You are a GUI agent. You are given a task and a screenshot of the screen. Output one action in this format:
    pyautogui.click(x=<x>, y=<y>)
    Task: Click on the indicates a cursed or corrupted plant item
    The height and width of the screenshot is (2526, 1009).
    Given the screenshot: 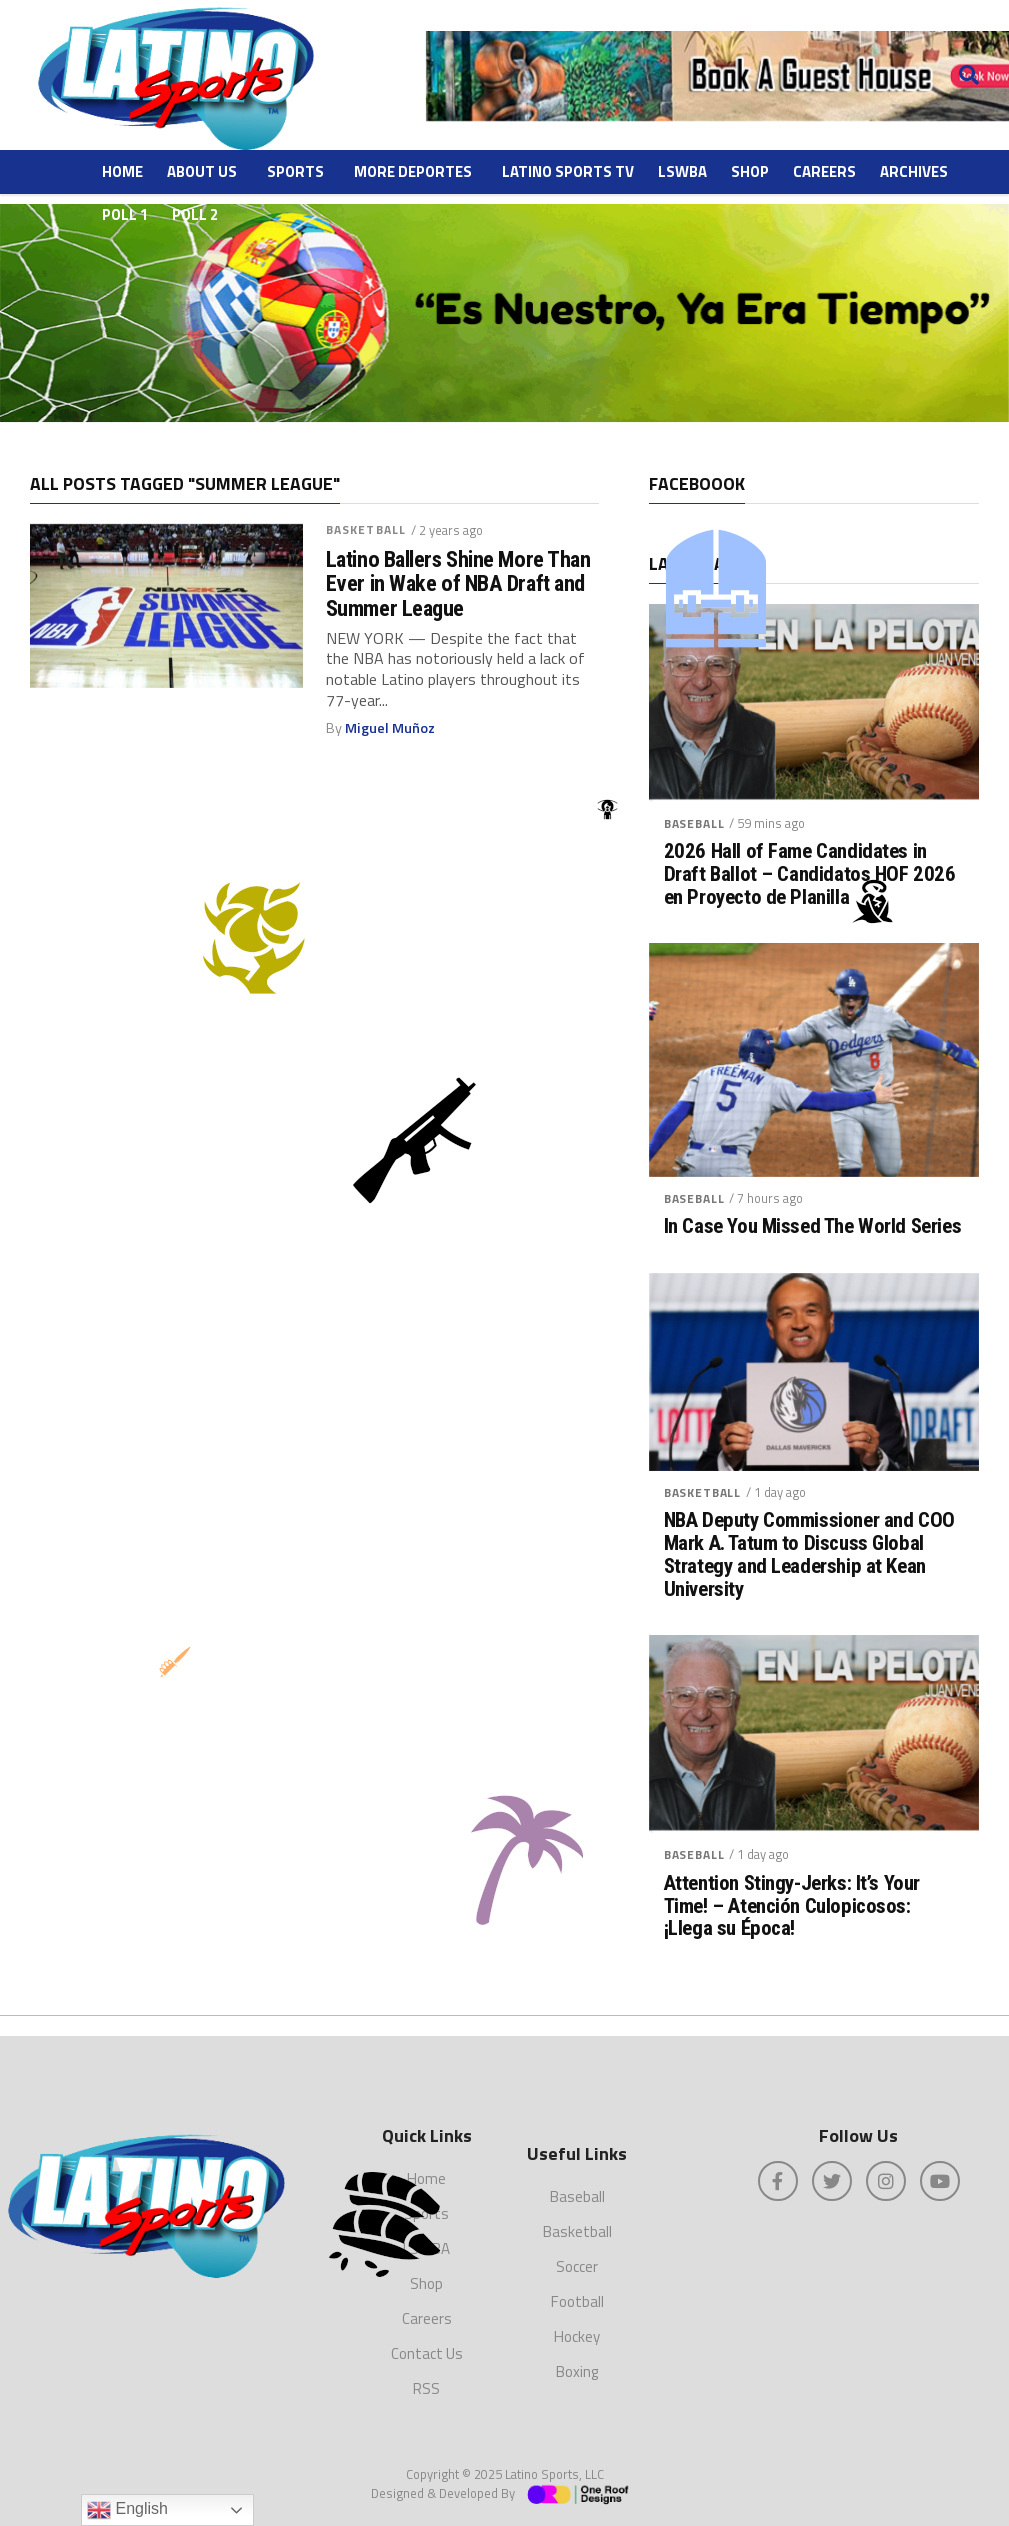 What is the action you would take?
    pyautogui.click(x=257, y=938)
    